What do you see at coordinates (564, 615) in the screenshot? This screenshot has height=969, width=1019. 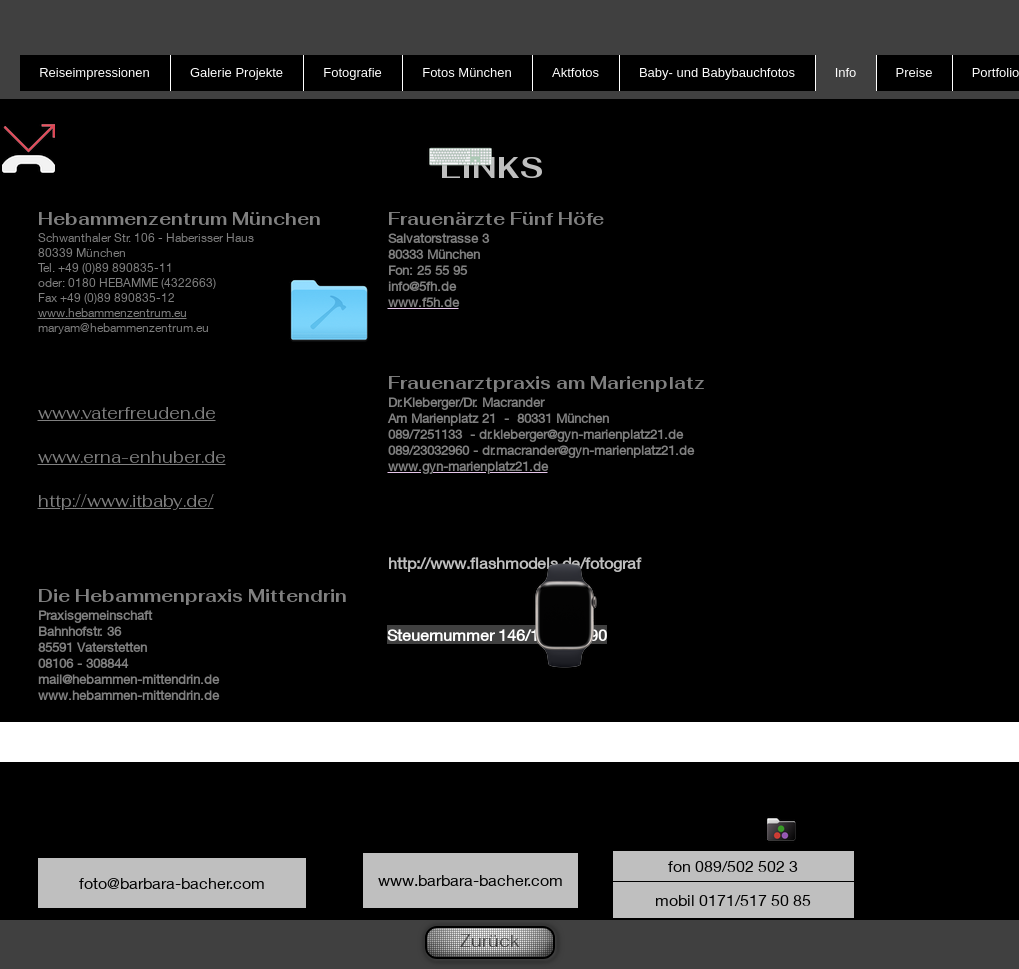 I see `apple watch series 7 or 8 device icon` at bounding box center [564, 615].